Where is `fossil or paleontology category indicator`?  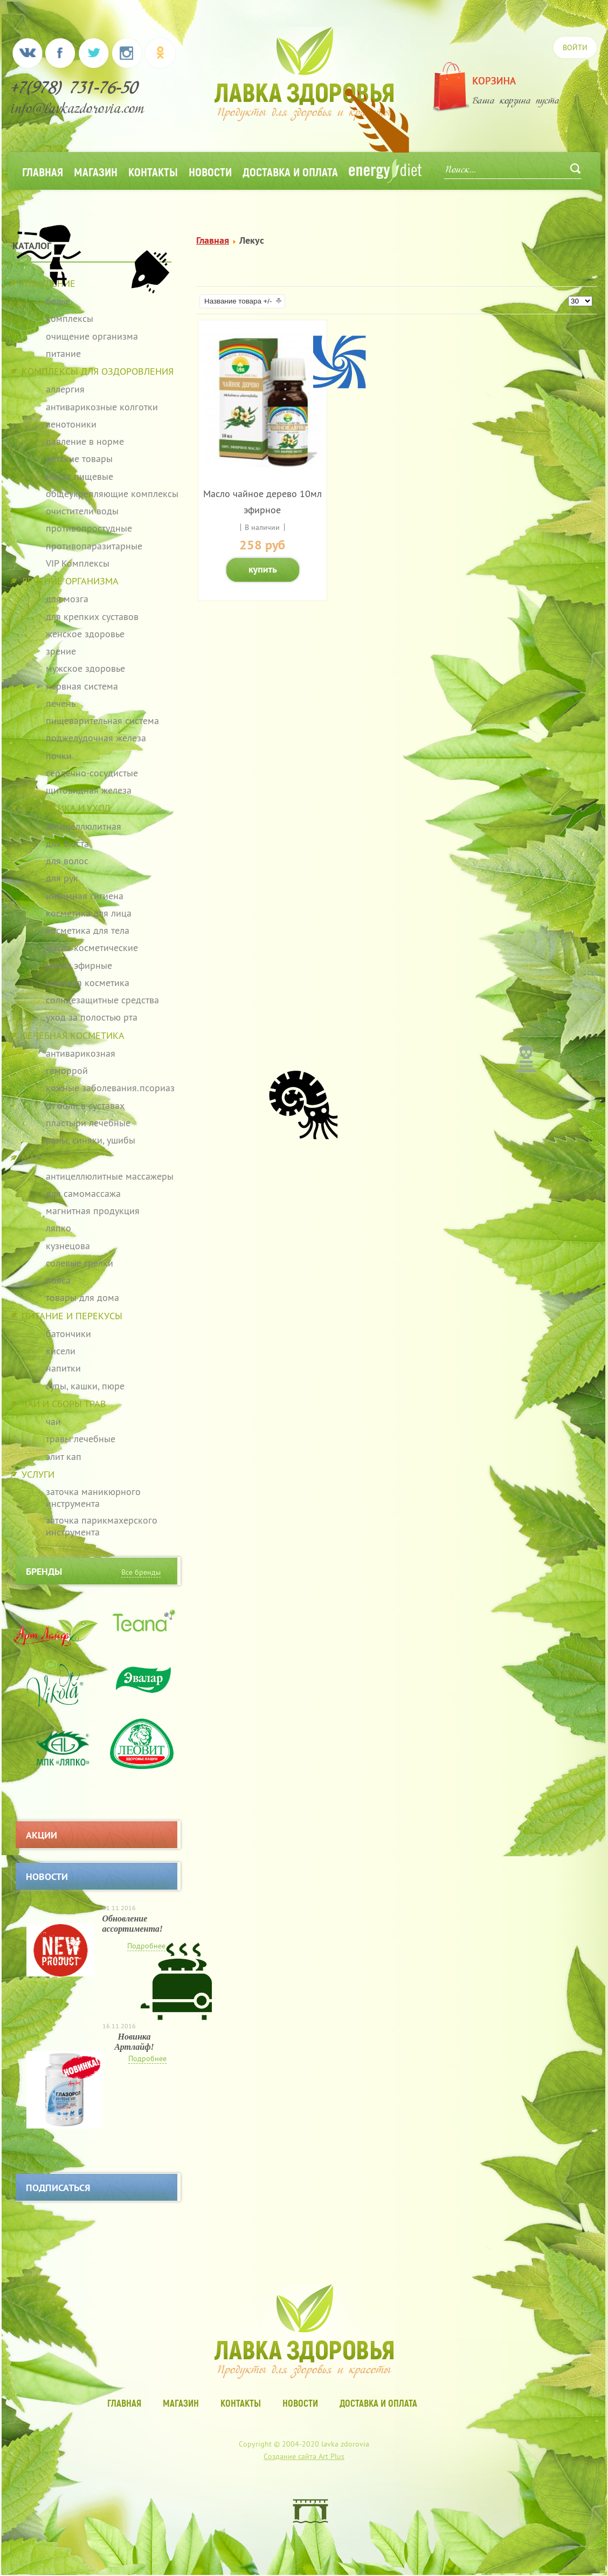 fossil or paleontology category indicator is located at coordinates (303, 1105).